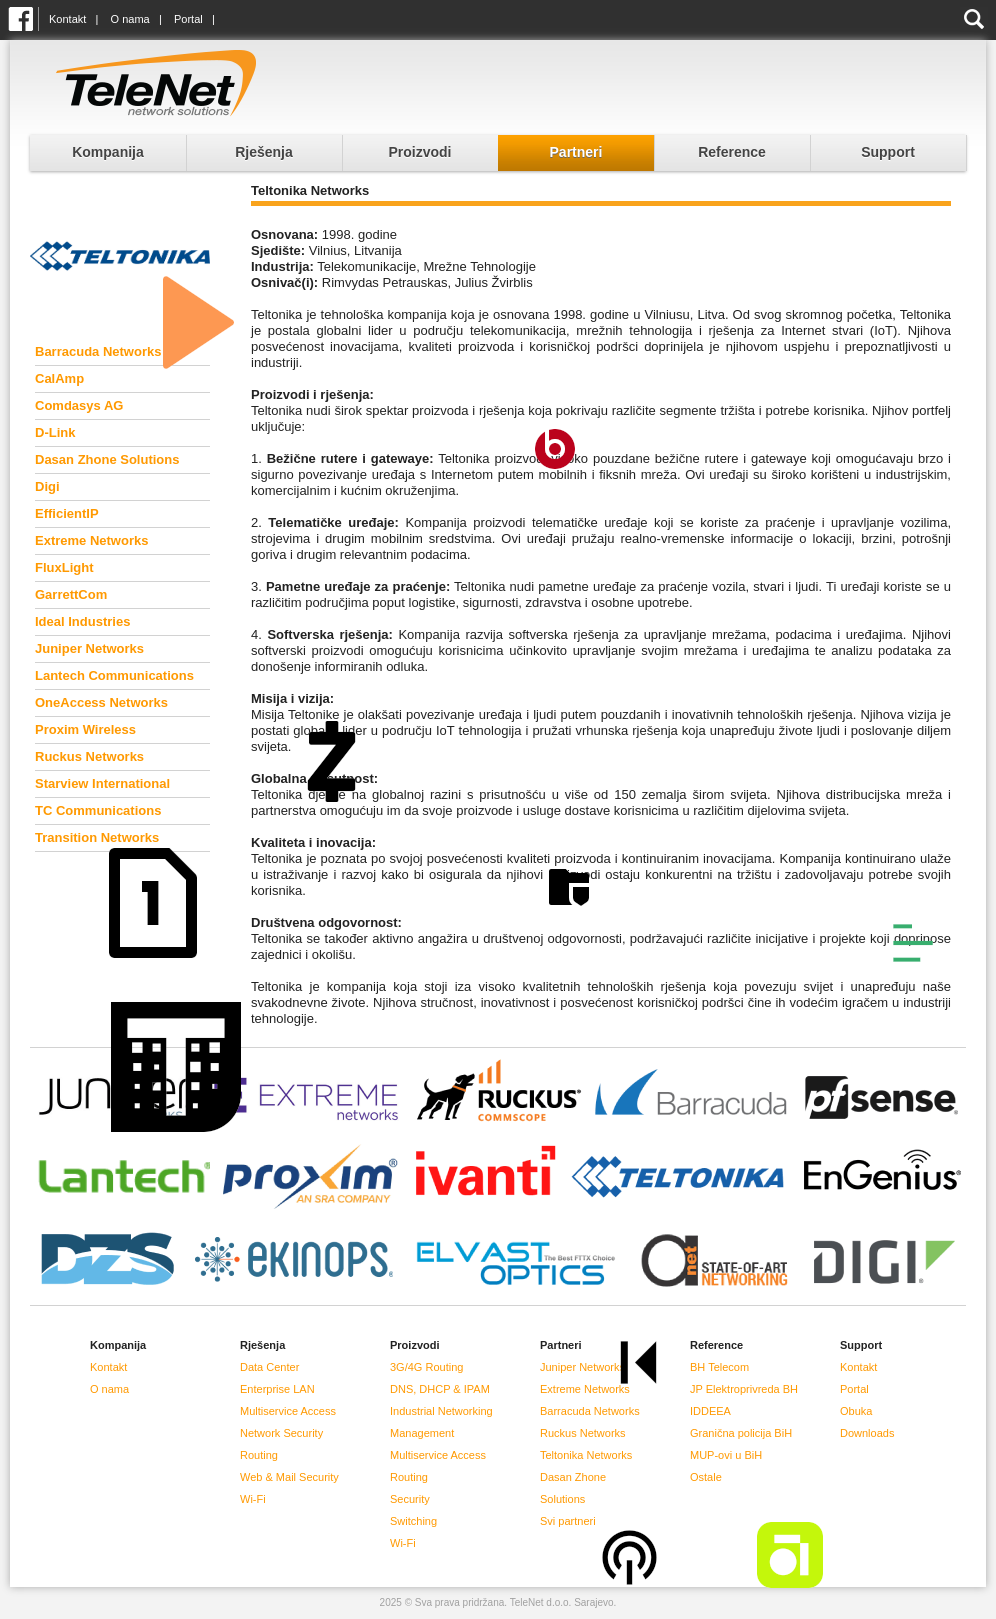 This screenshot has width=996, height=1619. Describe the element at coordinates (912, 943) in the screenshot. I see `view horizontal bar chart data` at that location.